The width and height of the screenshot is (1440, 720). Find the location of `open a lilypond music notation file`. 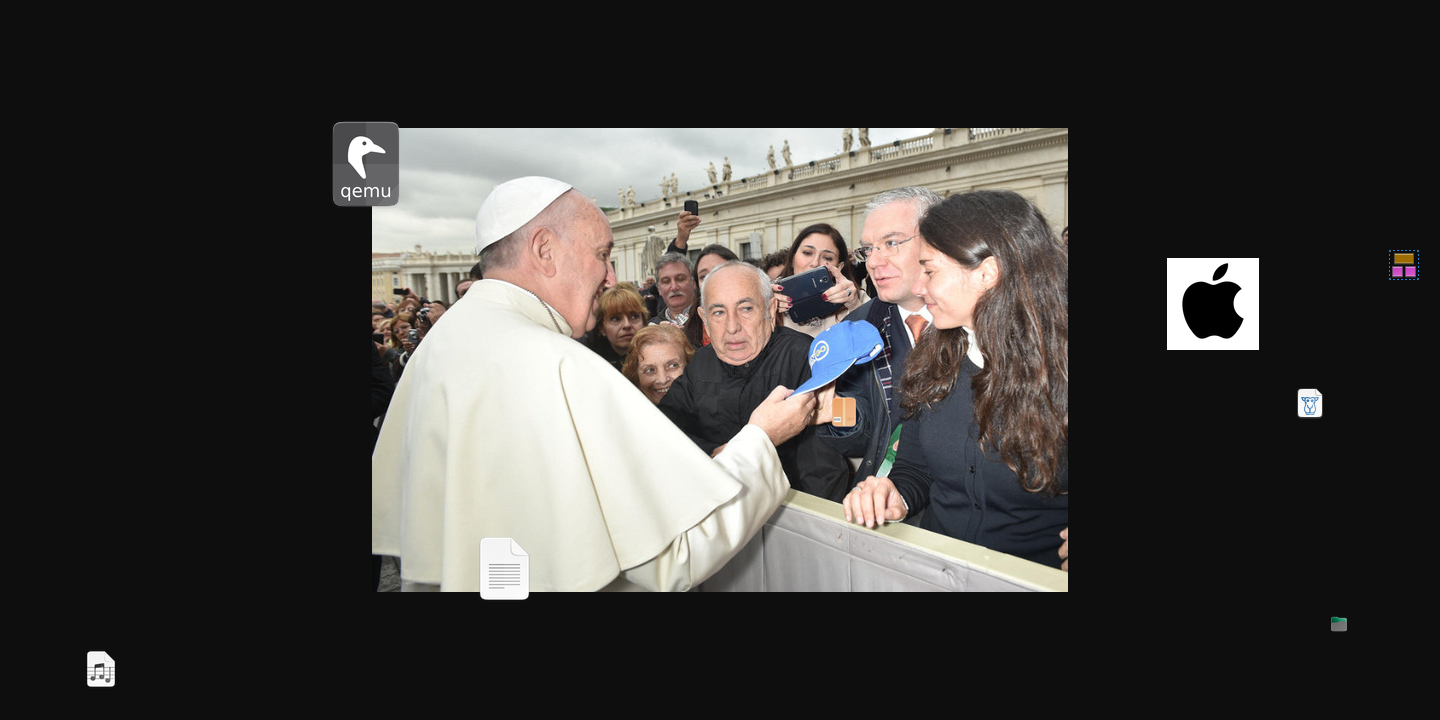

open a lilypond music notation file is located at coordinates (101, 669).